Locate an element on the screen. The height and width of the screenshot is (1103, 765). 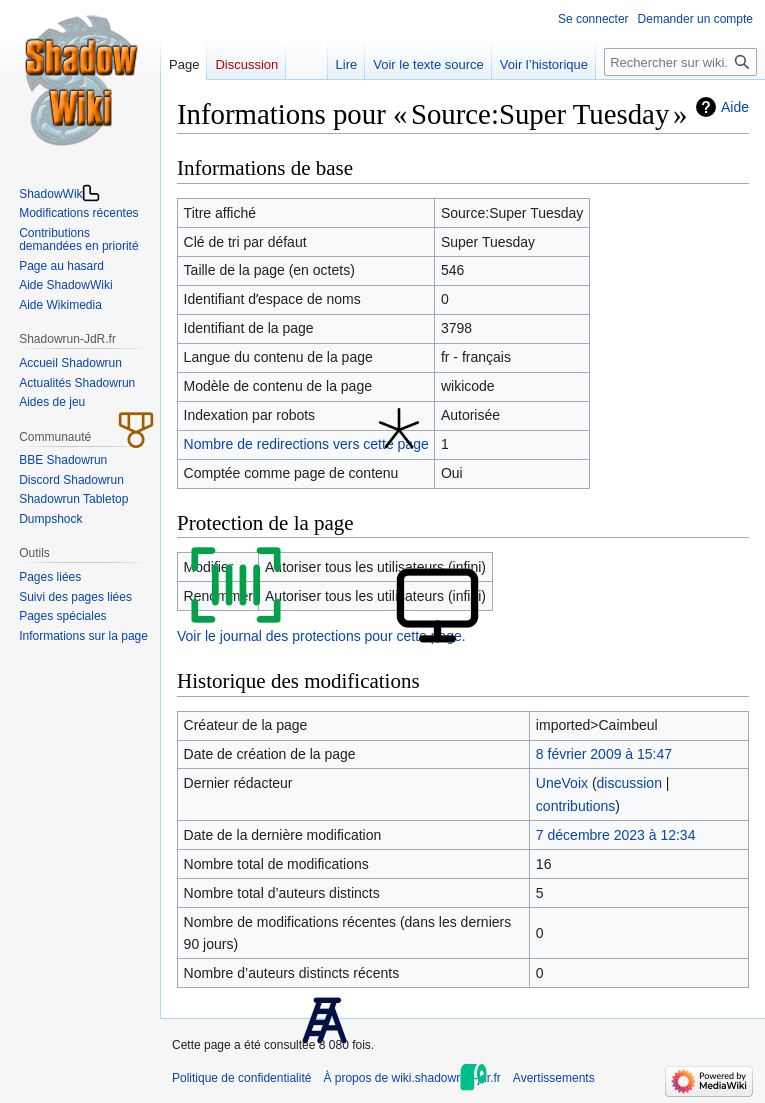
indicates a required field in a form is located at coordinates (399, 430).